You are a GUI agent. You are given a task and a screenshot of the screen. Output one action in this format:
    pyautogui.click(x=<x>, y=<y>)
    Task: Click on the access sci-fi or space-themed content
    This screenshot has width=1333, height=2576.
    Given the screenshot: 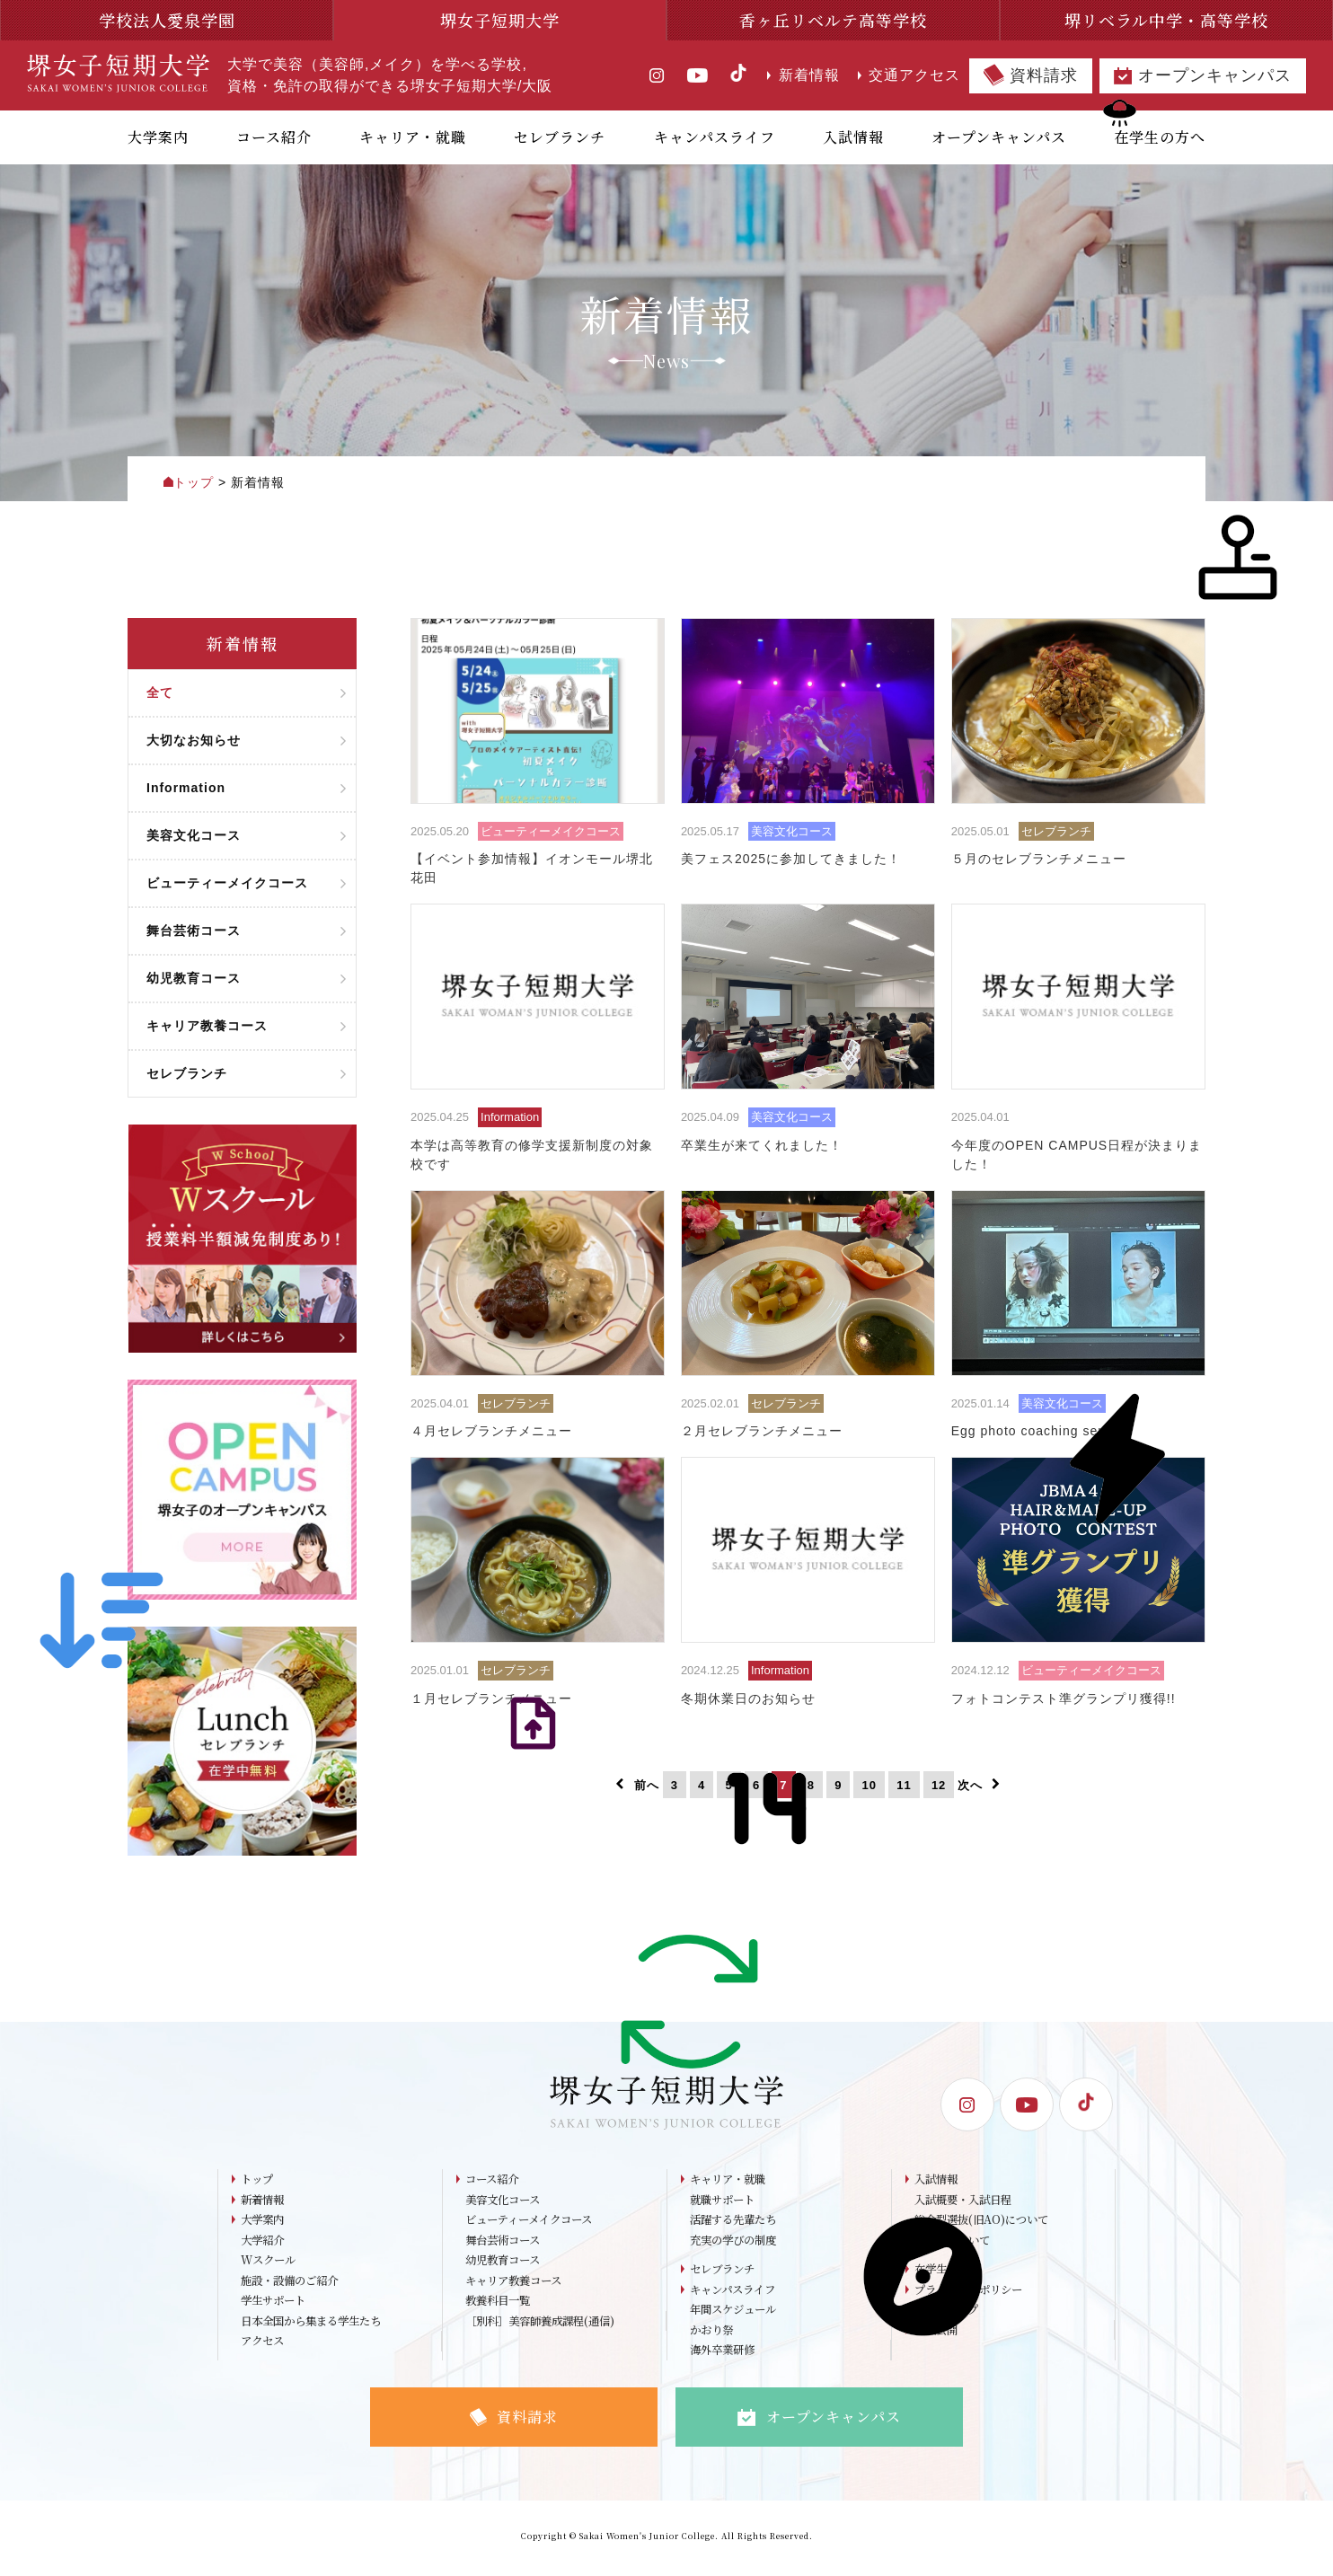 What is the action you would take?
    pyautogui.click(x=1119, y=112)
    